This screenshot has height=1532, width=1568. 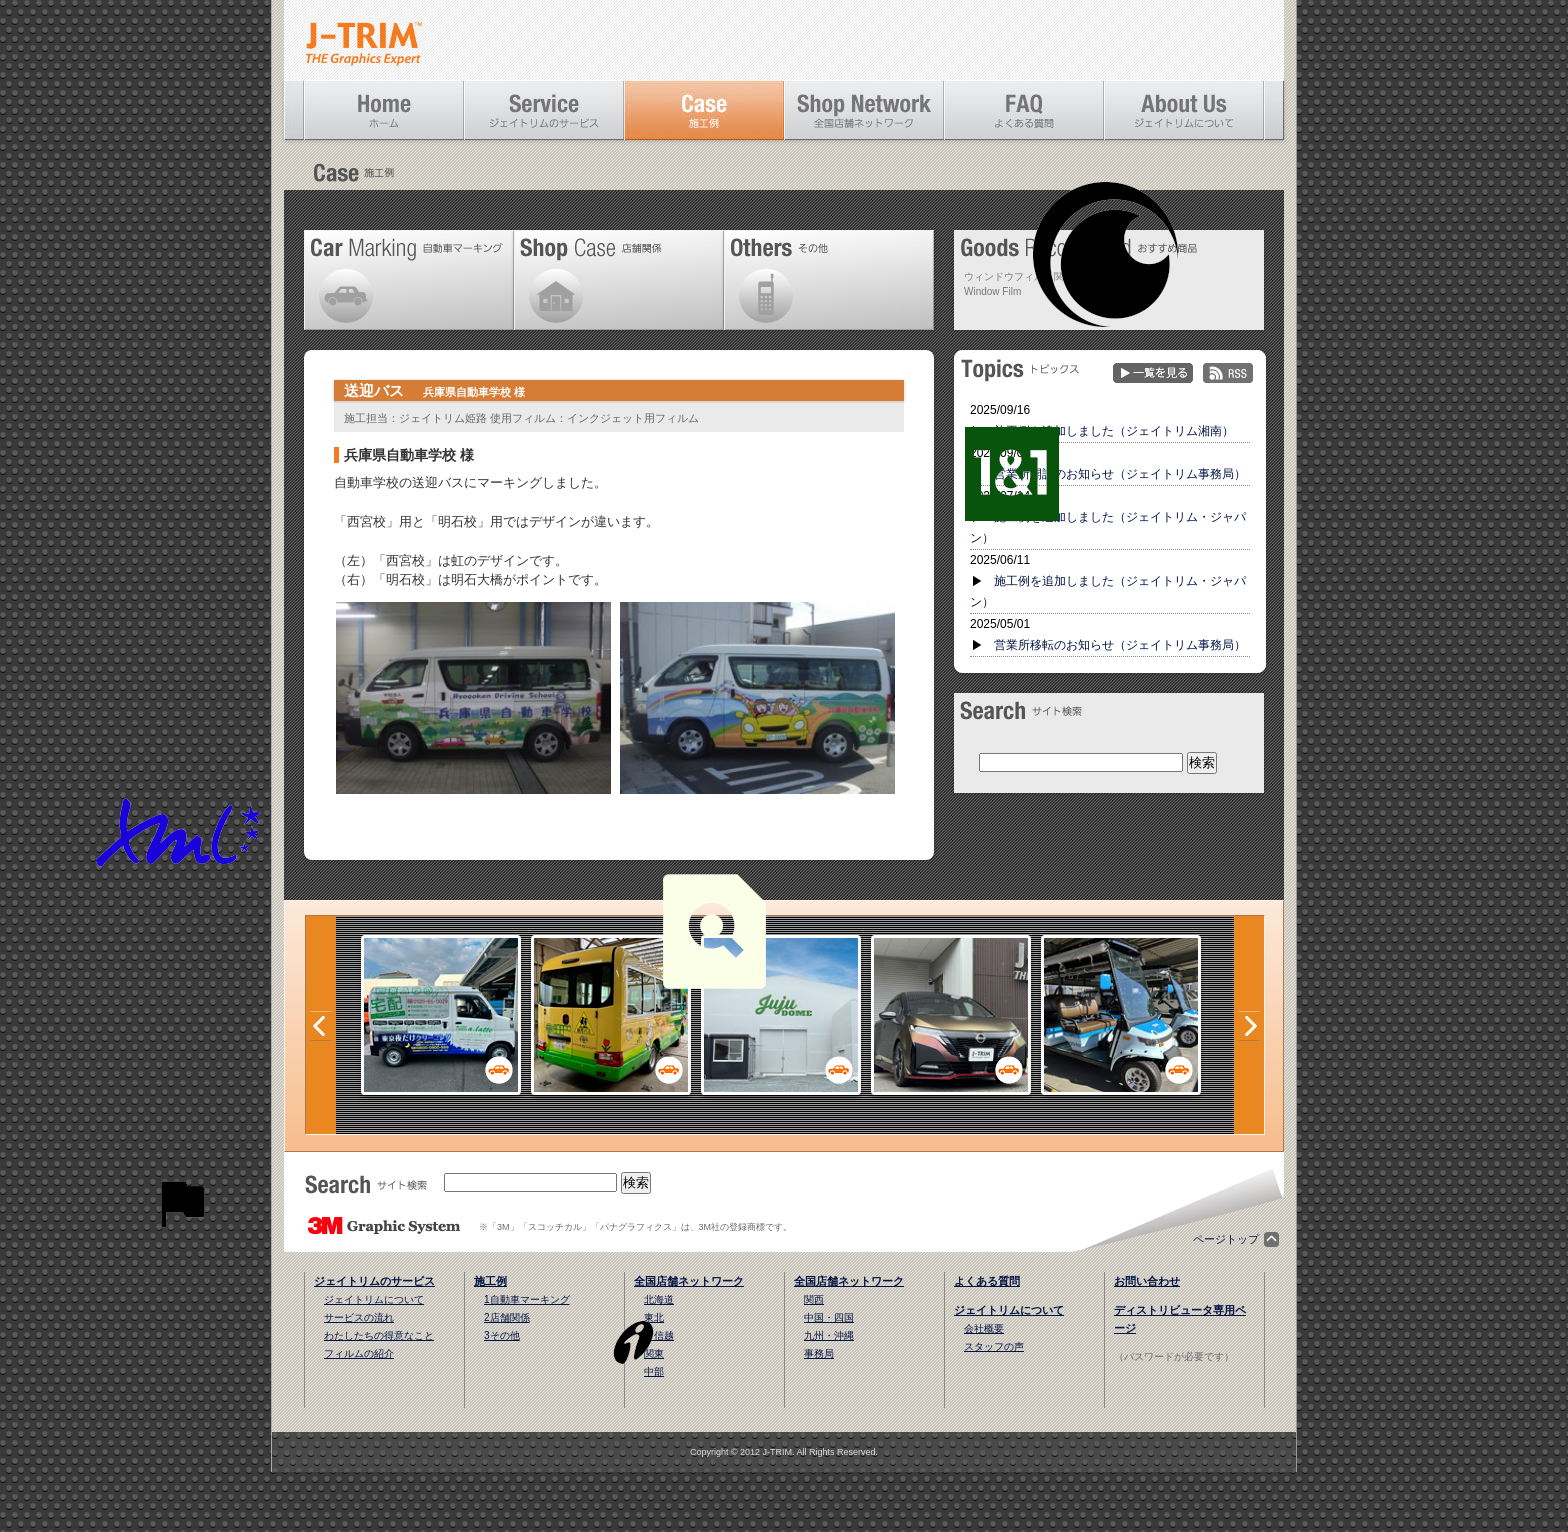 I want to click on open the Crunchyroll app, so click(x=1105, y=254).